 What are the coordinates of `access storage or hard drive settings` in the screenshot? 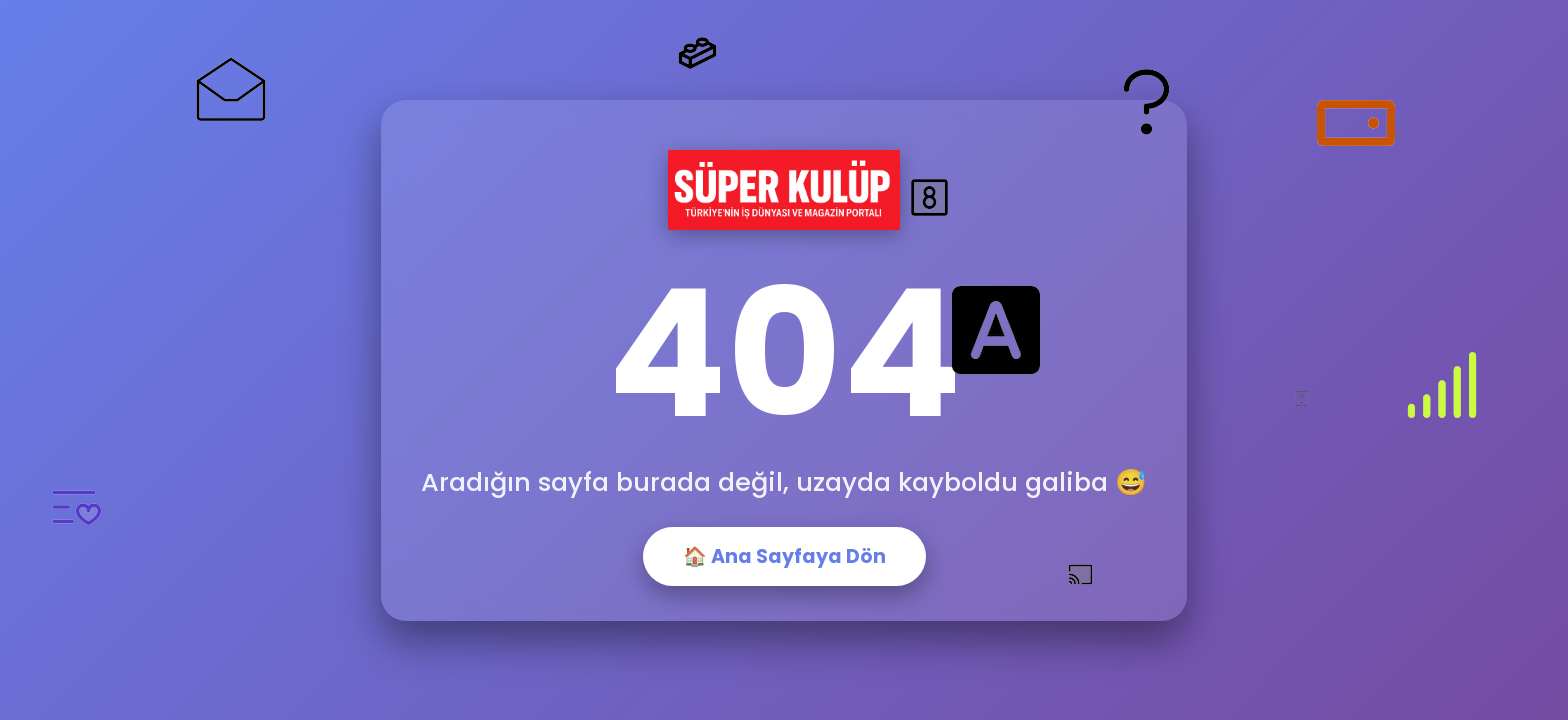 It's located at (1356, 123).